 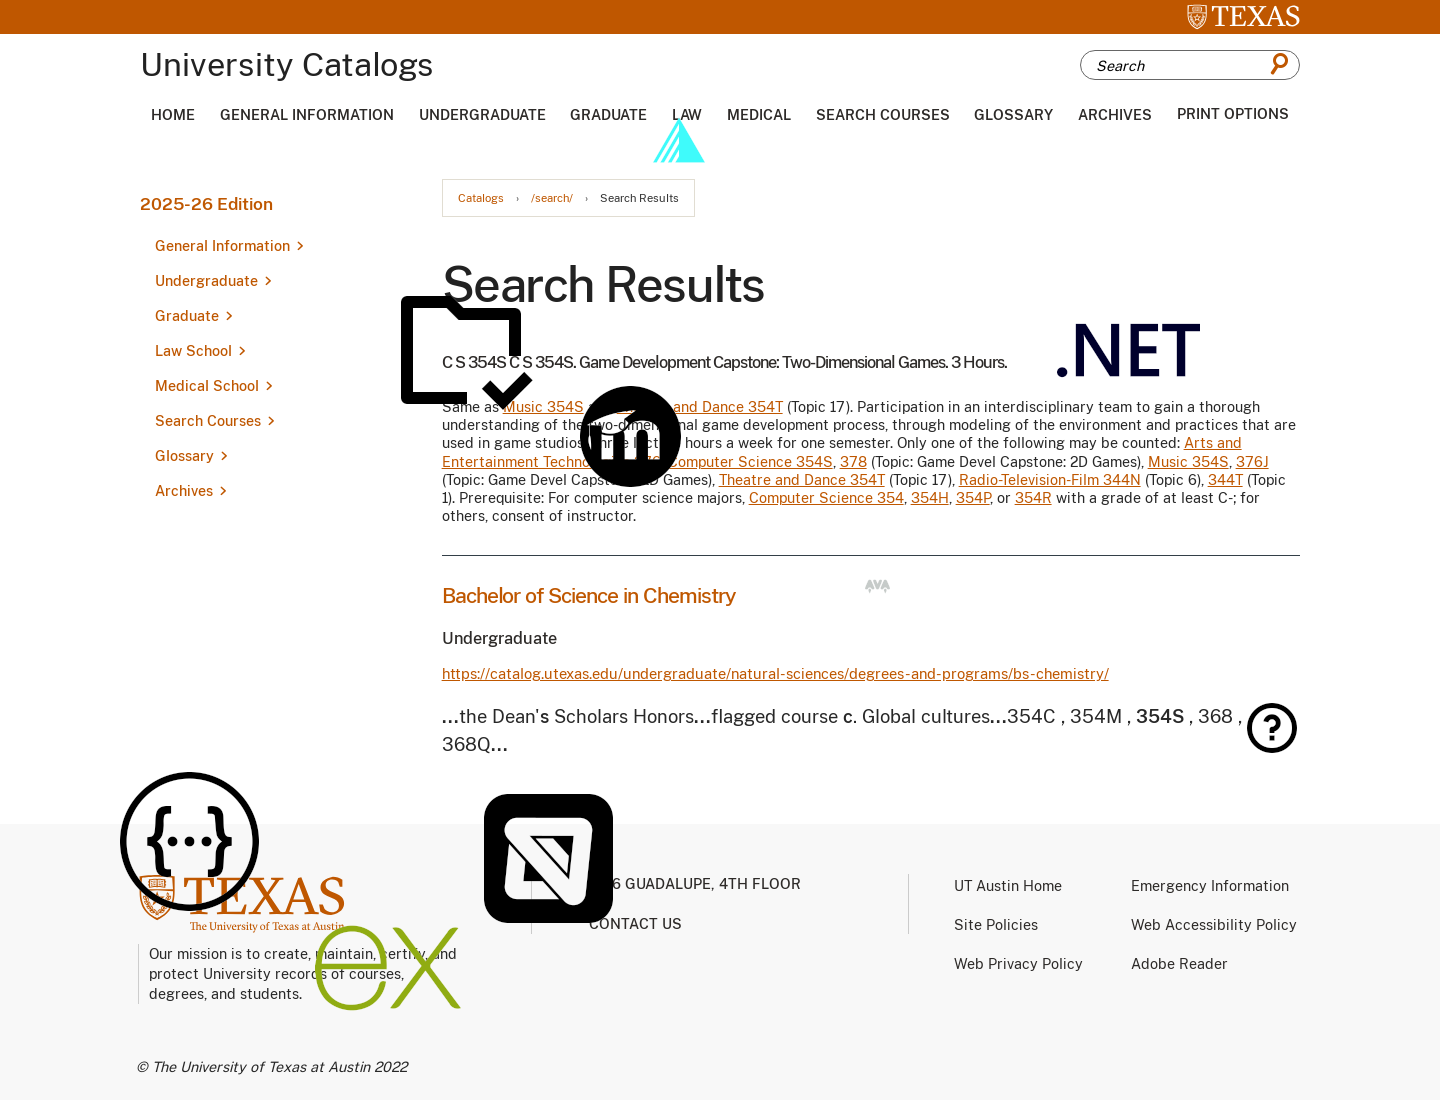 What do you see at coordinates (679, 140) in the screenshot?
I see `exoscale cloud services logo` at bounding box center [679, 140].